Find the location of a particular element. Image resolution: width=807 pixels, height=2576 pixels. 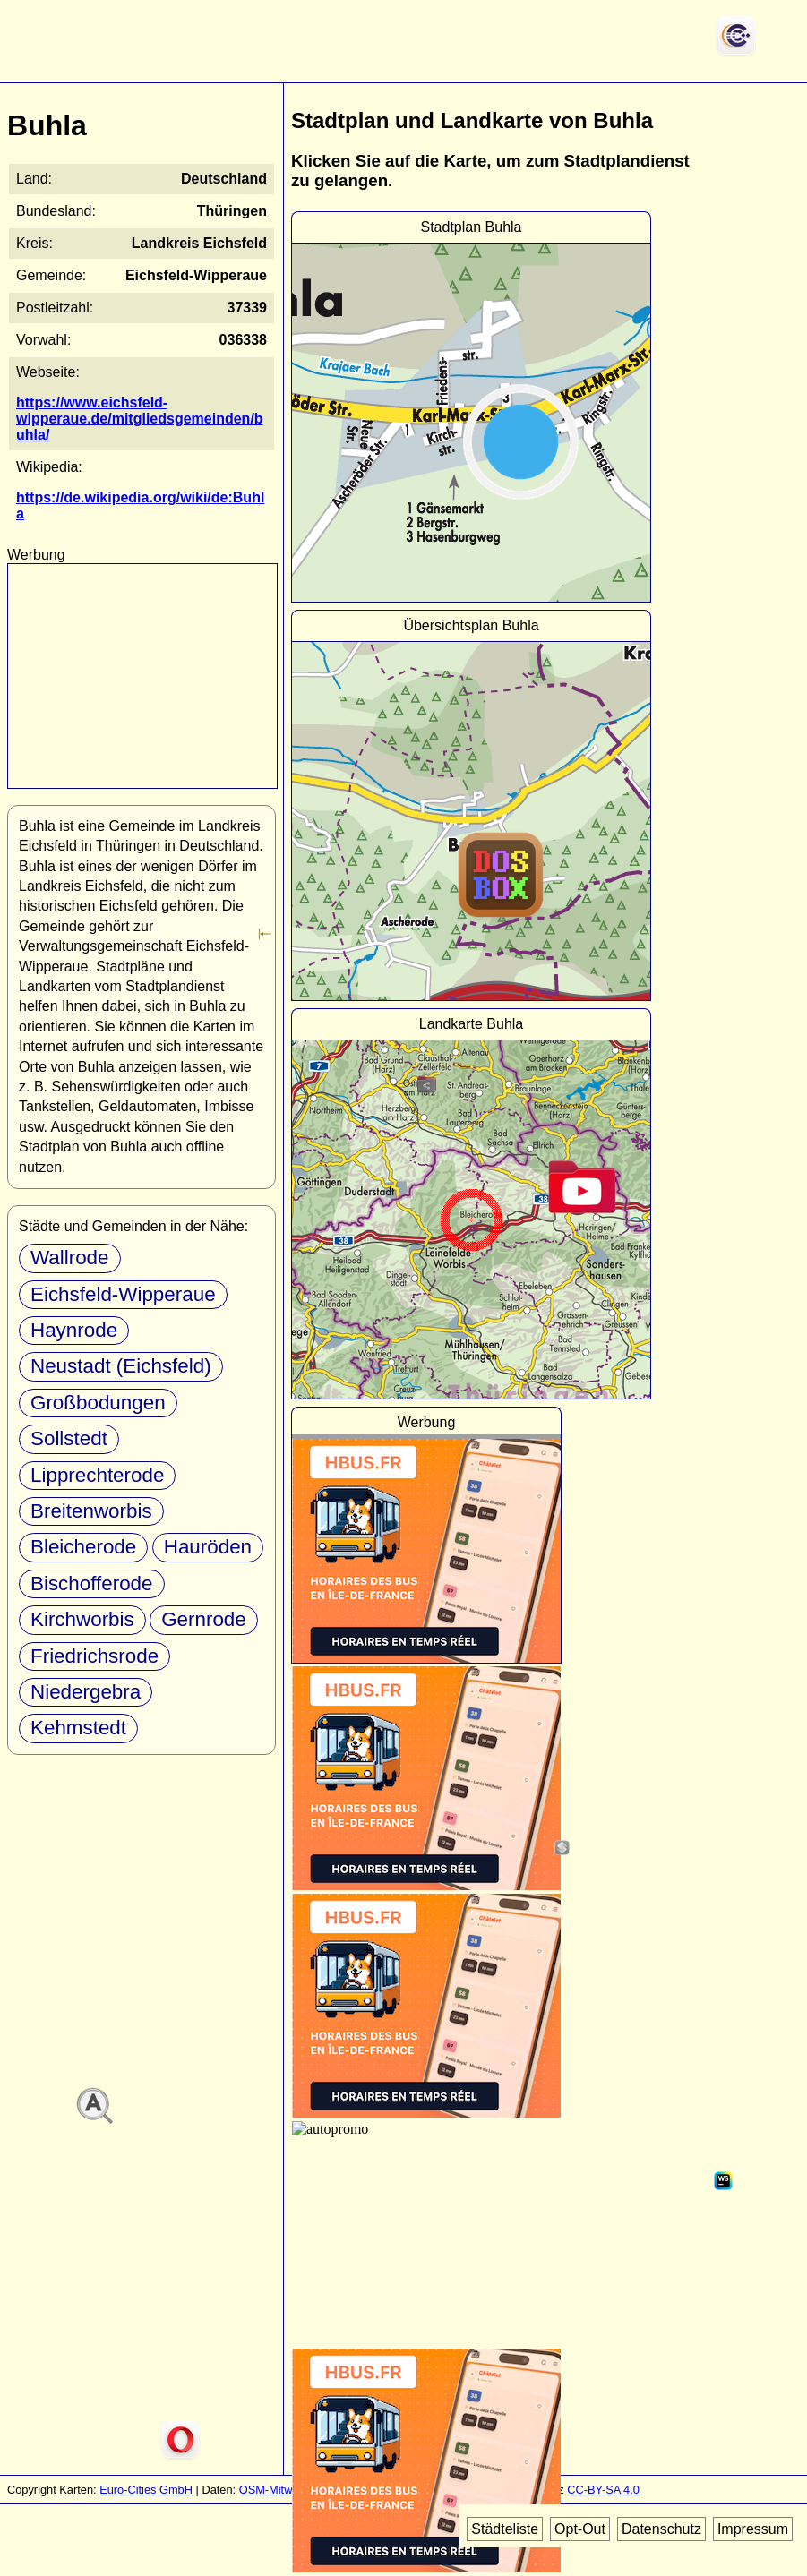

open WebStorm IDE is located at coordinates (723, 2180).